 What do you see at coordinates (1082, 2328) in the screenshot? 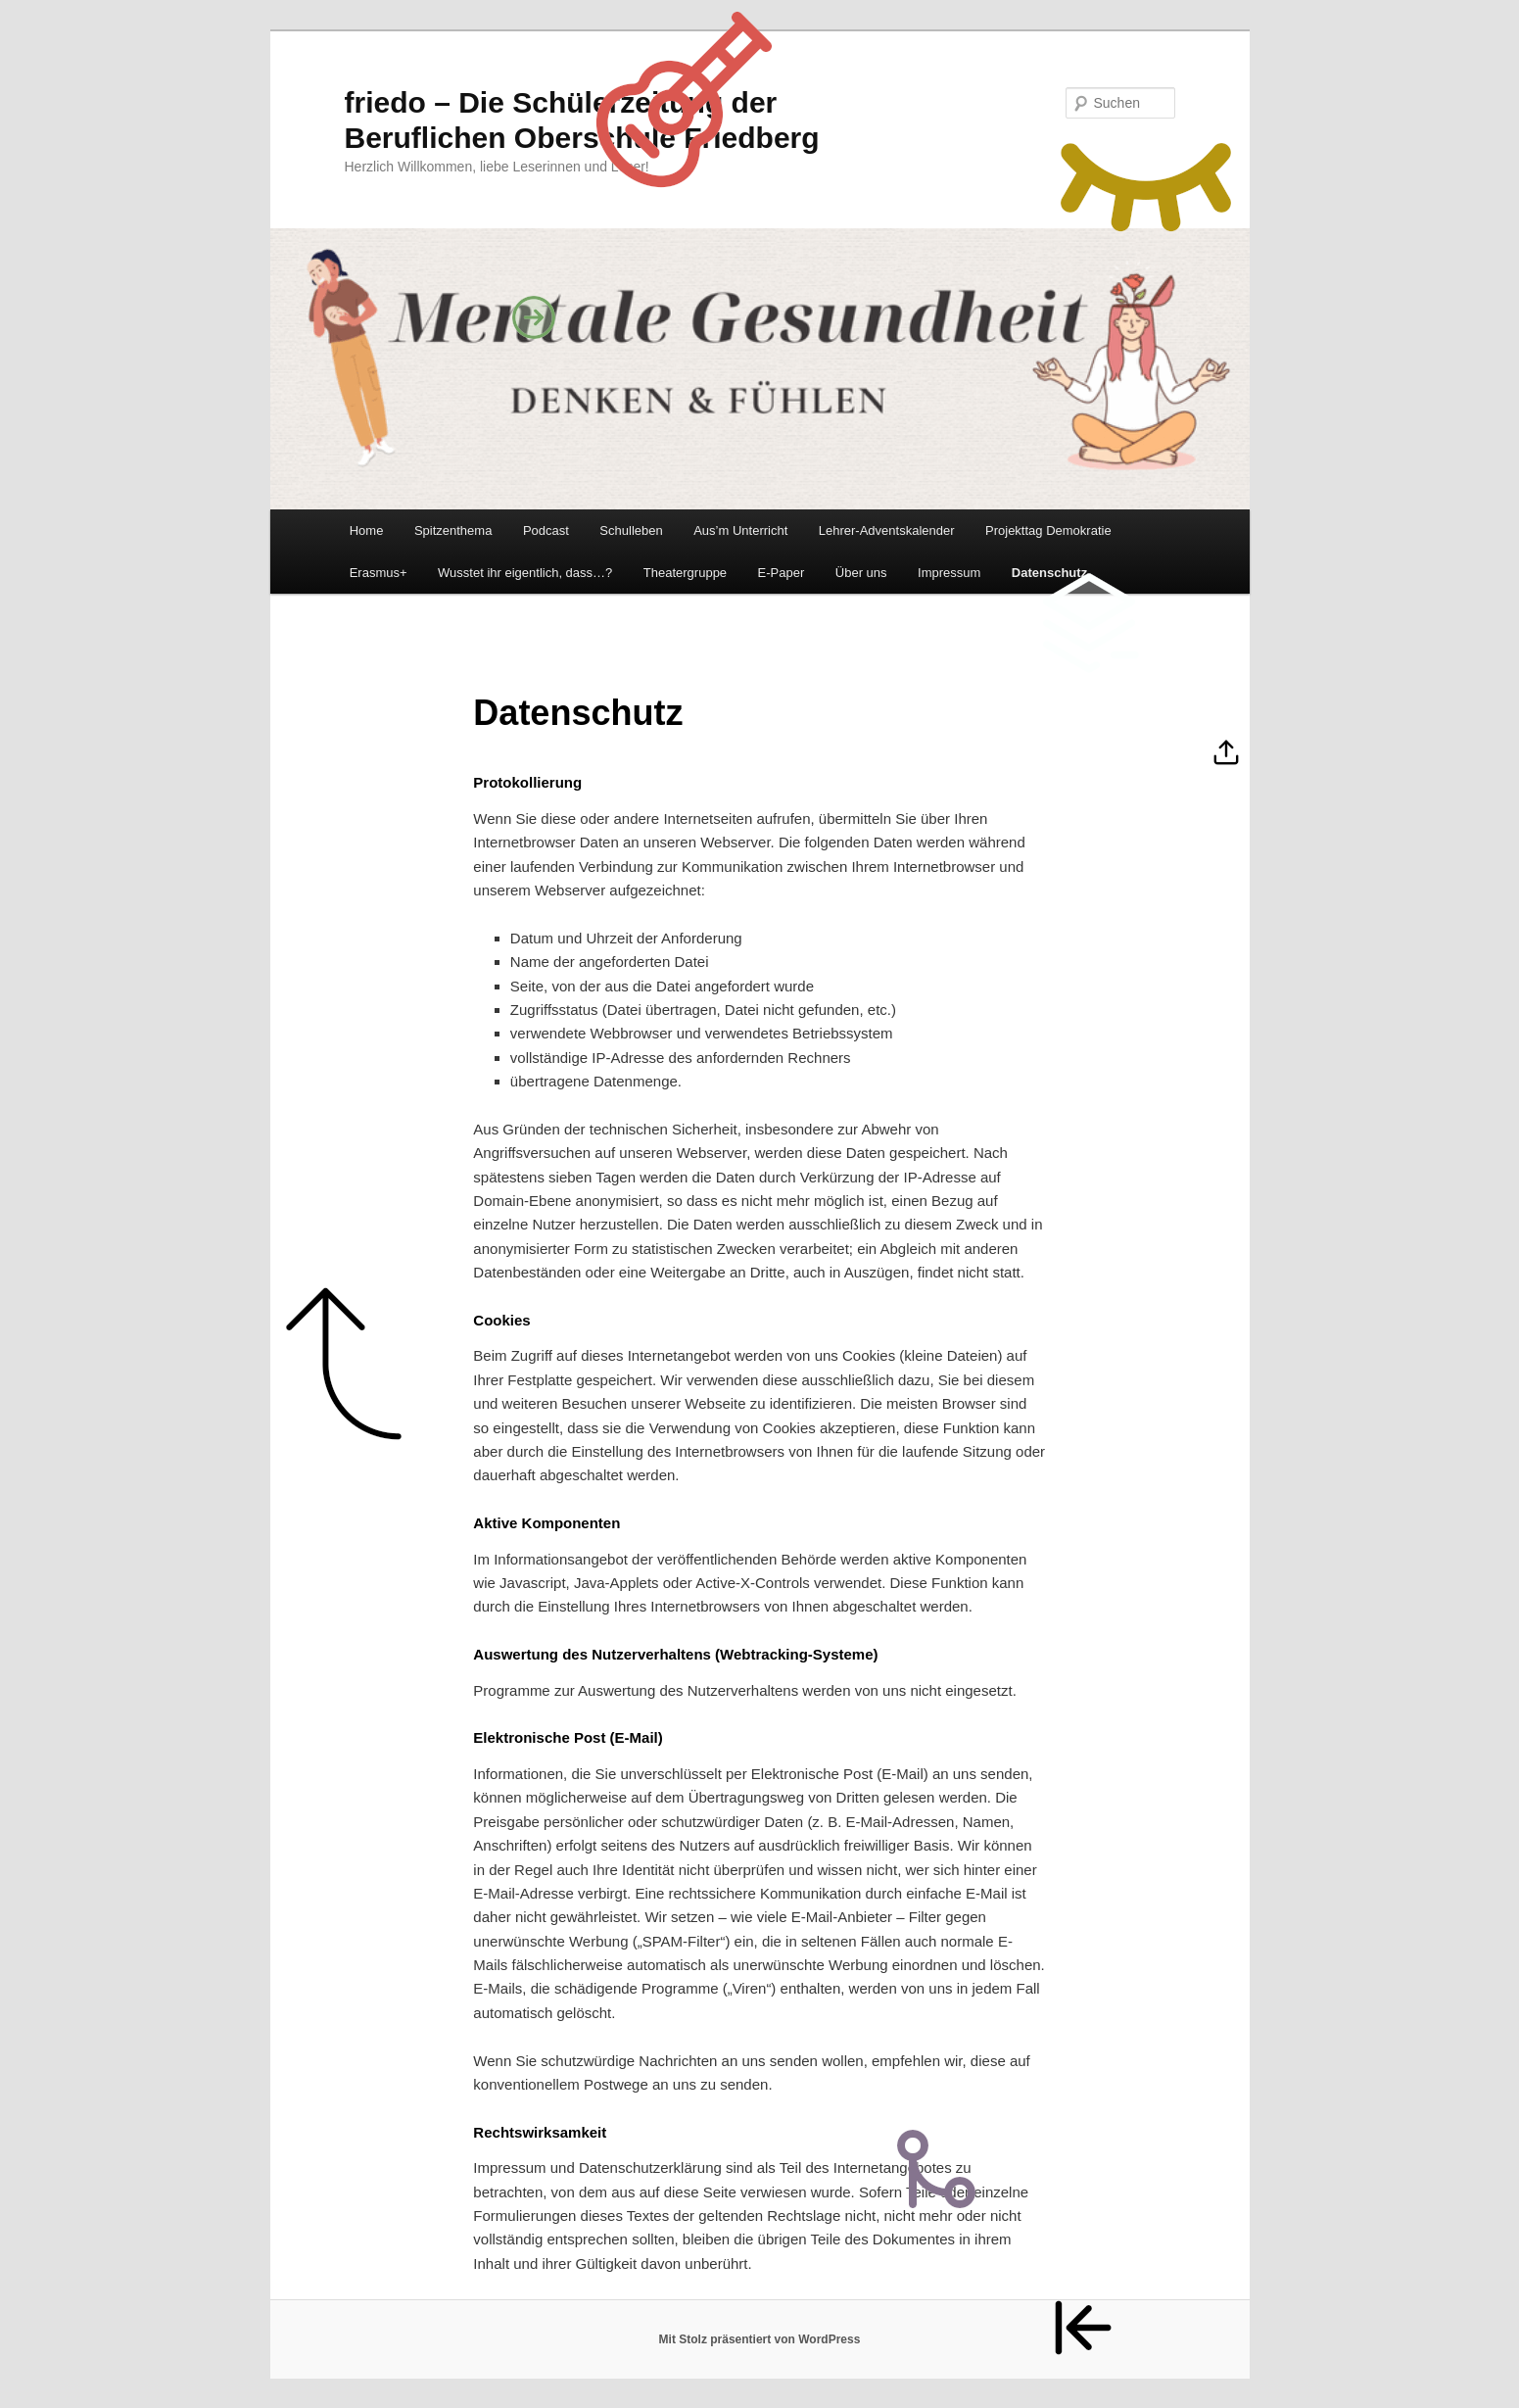
I see `go back to the beginning` at bounding box center [1082, 2328].